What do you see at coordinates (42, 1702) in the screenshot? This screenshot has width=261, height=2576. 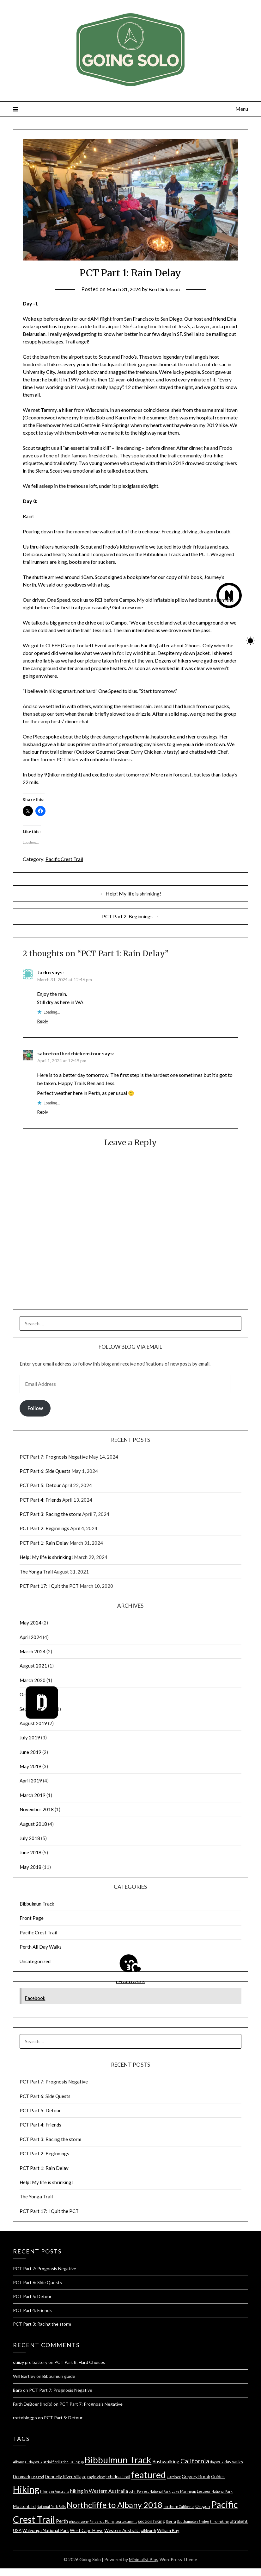 I see `indicates items or options starting with the letter D` at bounding box center [42, 1702].